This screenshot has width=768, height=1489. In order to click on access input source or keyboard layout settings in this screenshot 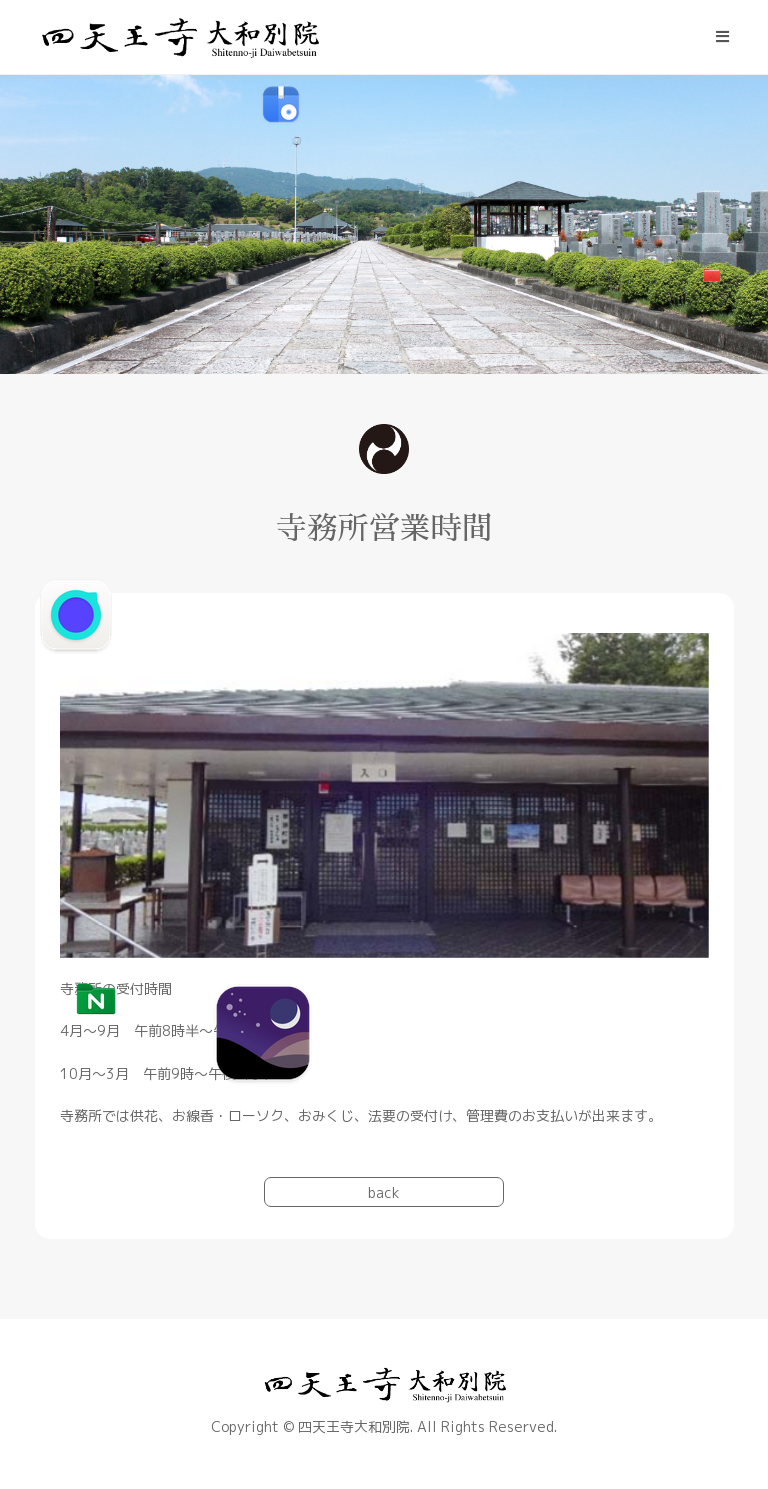, I will do `click(281, 105)`.